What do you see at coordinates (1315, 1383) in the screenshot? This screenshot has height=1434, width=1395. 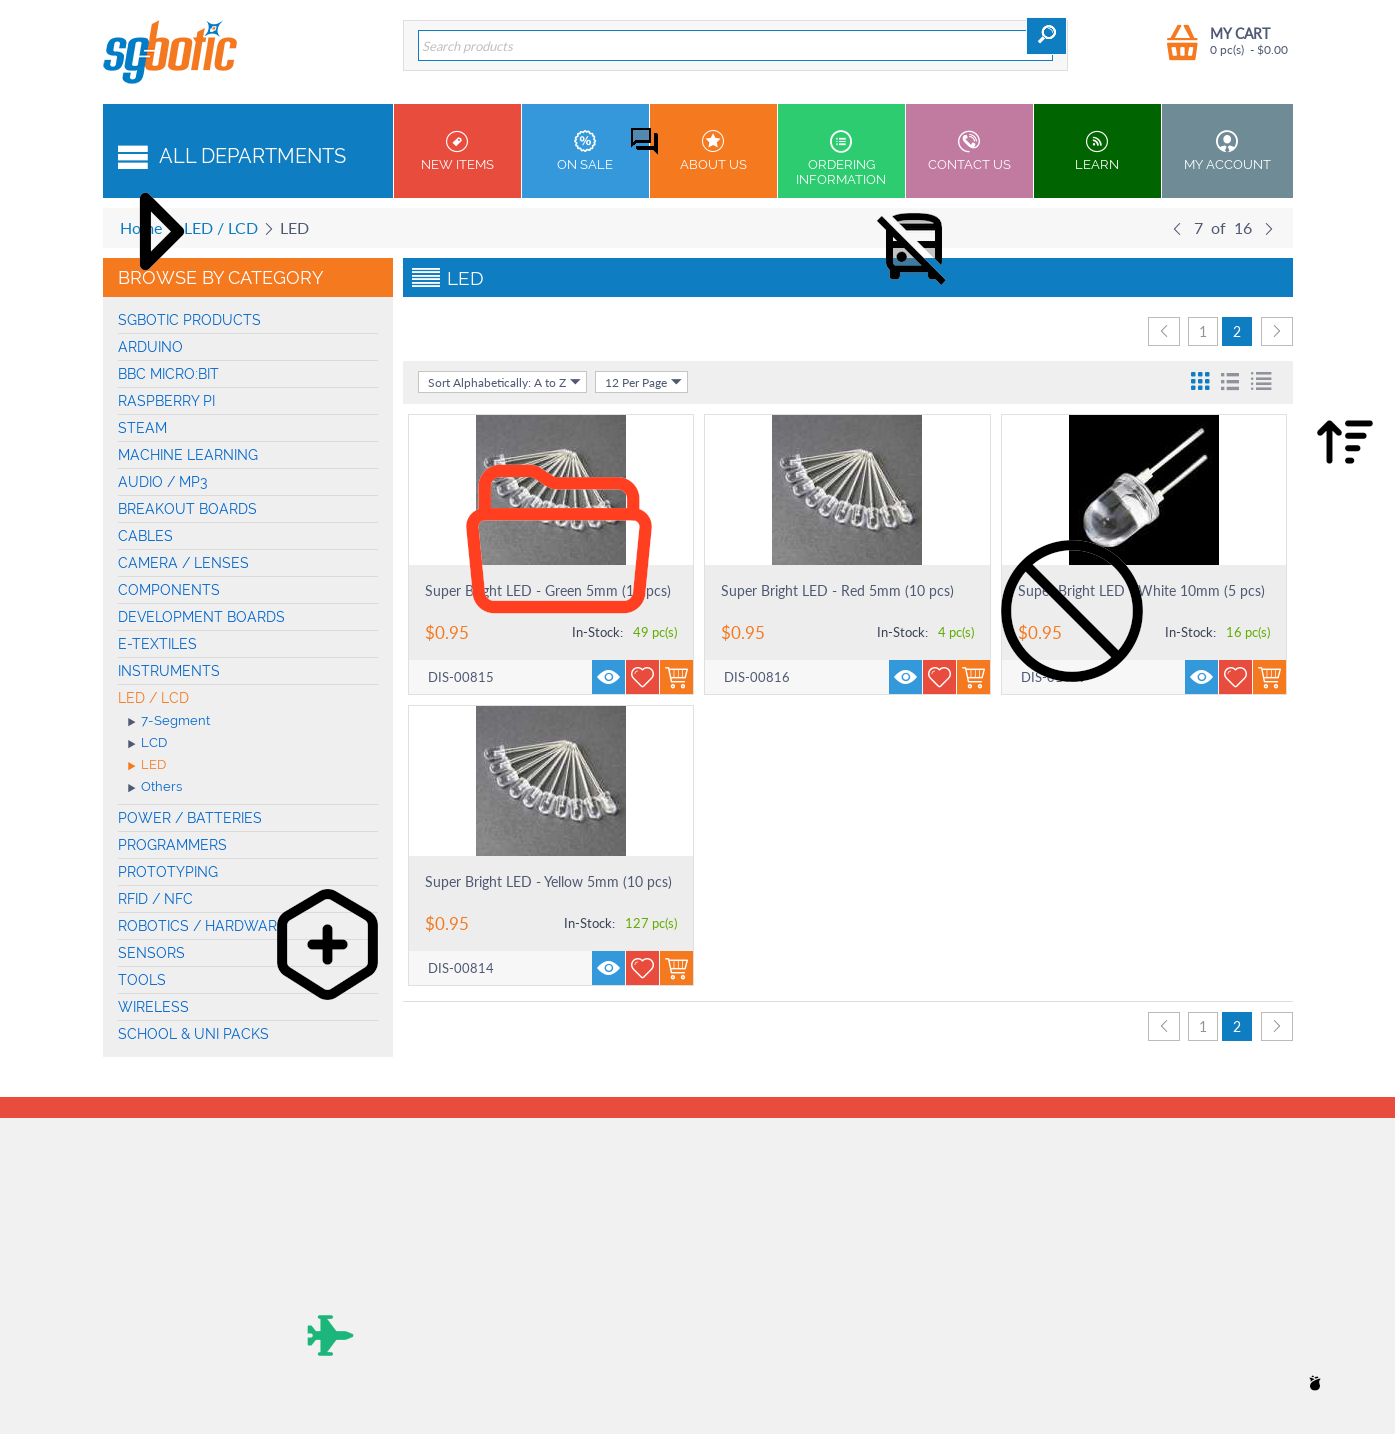 I see `select a rose or flower emoji` at bounding box center [1315, 1383].